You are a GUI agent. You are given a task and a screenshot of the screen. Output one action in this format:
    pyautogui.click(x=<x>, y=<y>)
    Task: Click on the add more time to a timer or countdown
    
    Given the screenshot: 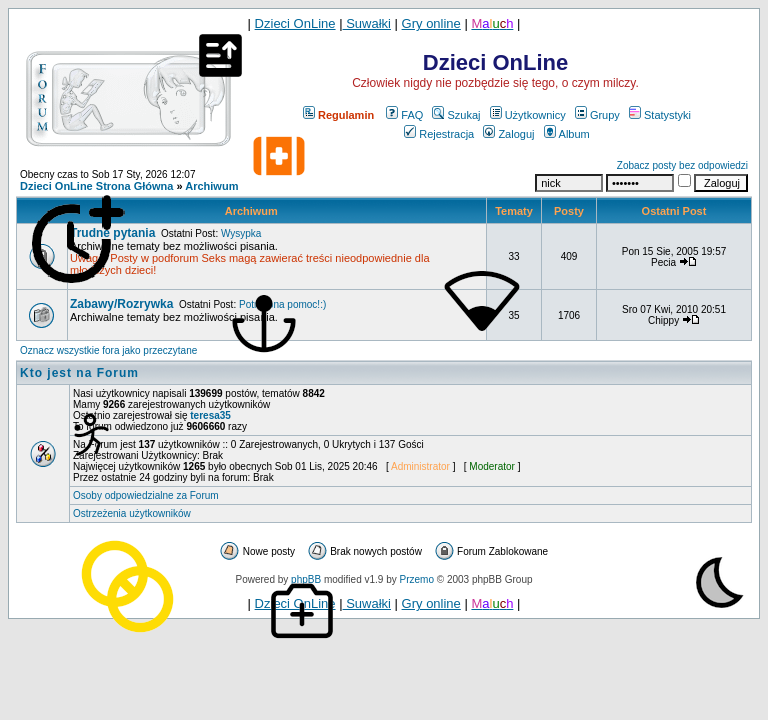 What is the action you would take?
    pyautogui.click(x=76, y=239)
    